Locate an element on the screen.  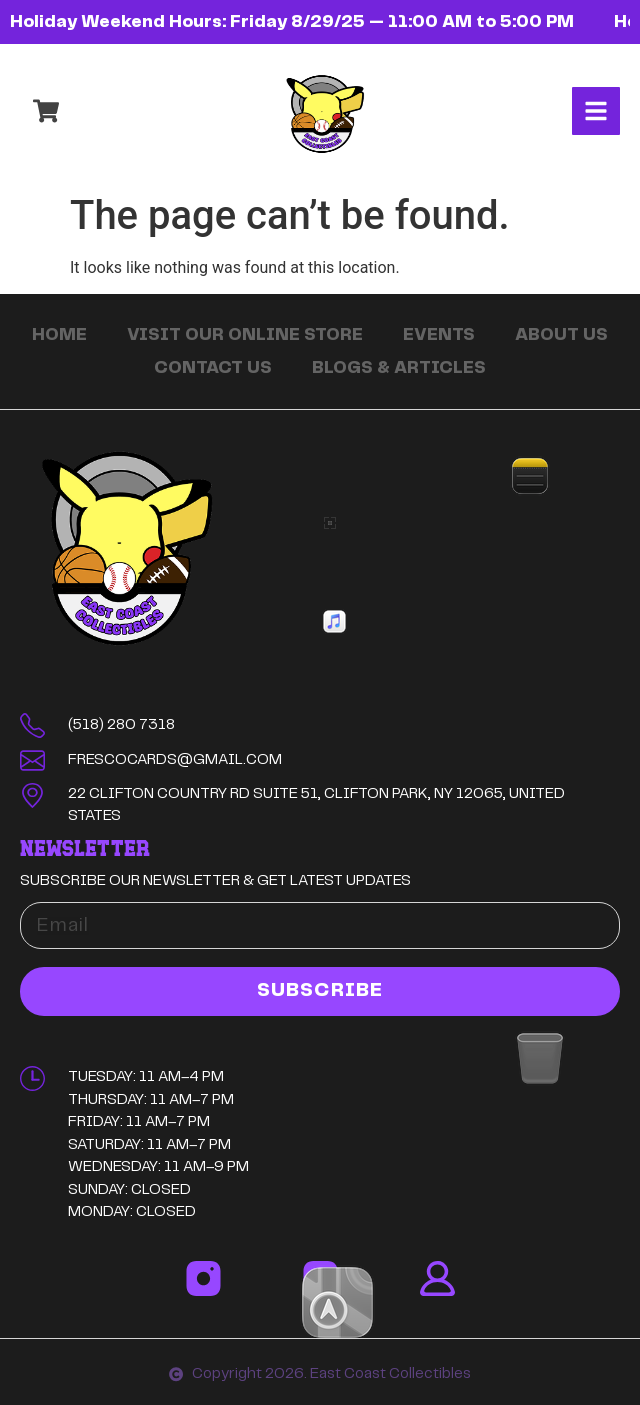
open the notes app is located at coordinates (530, 476).